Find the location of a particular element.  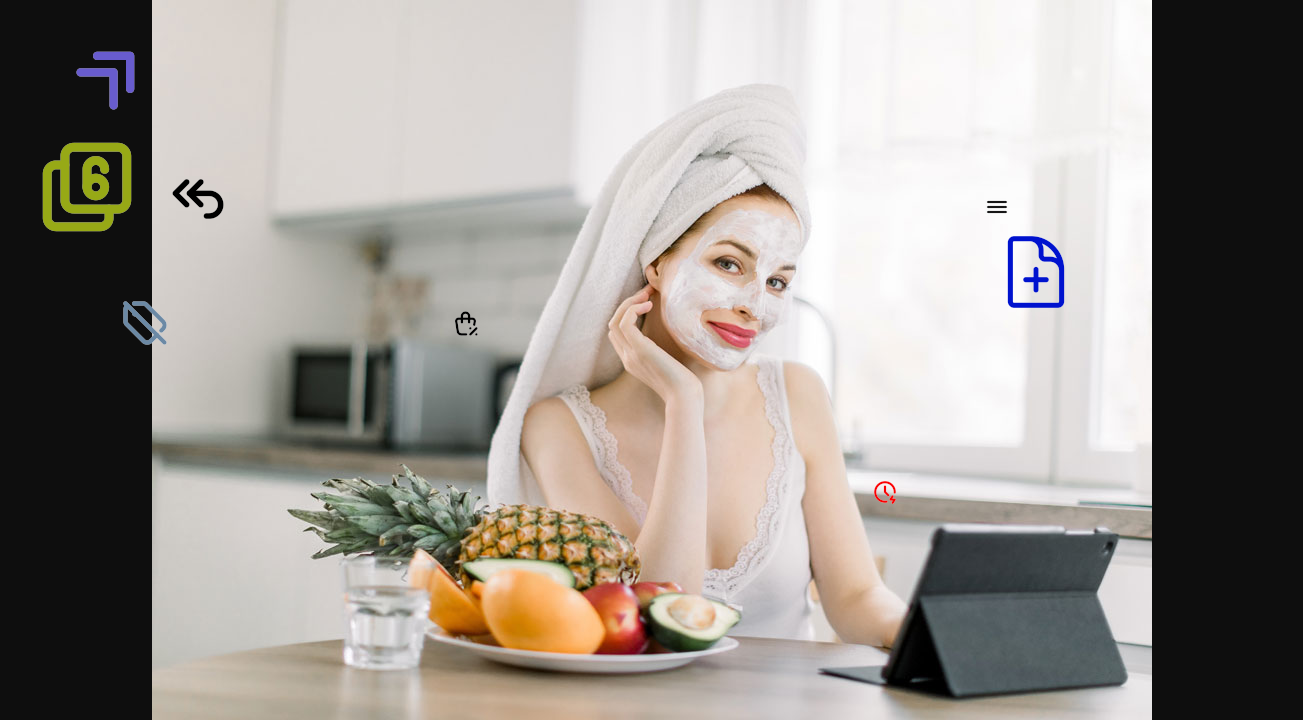

remove a tag or label is located at coordinates (145, 323).